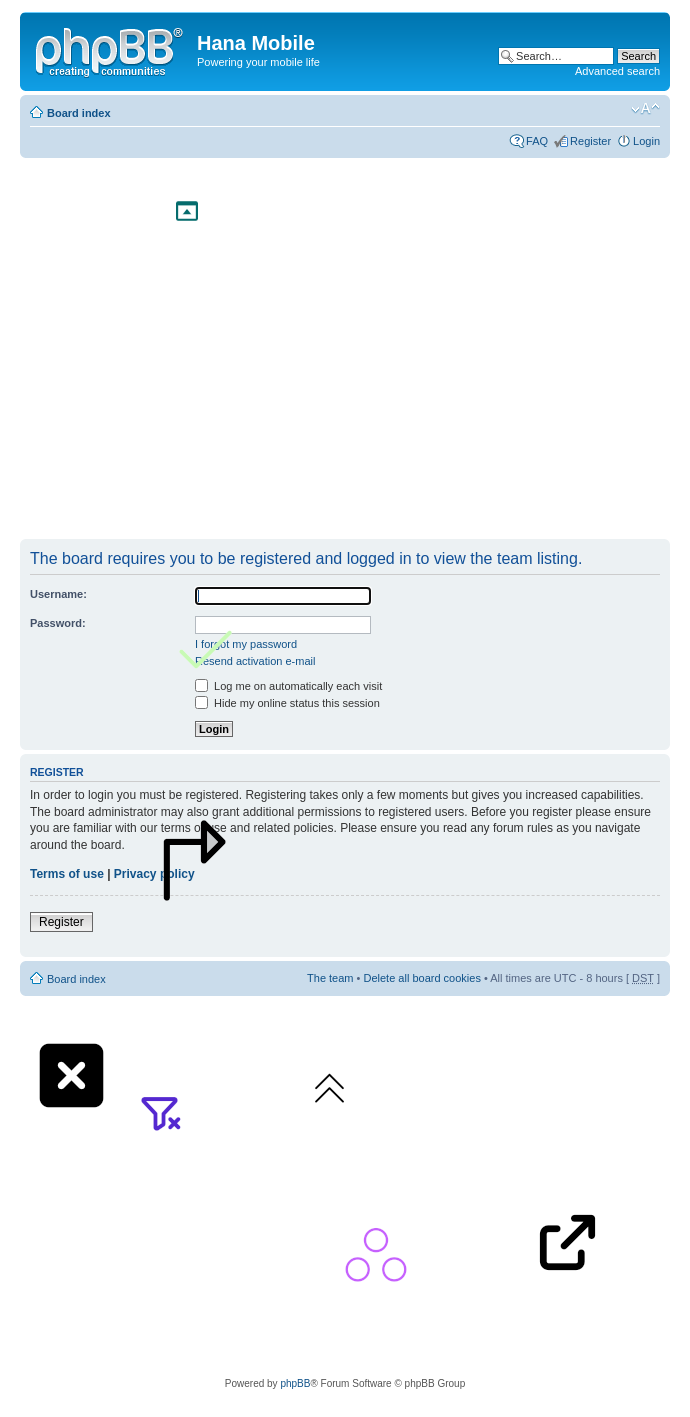  Describe the element at coordinates (204, 647) in the screenshot. I see `confirm or submit an action` at that location.